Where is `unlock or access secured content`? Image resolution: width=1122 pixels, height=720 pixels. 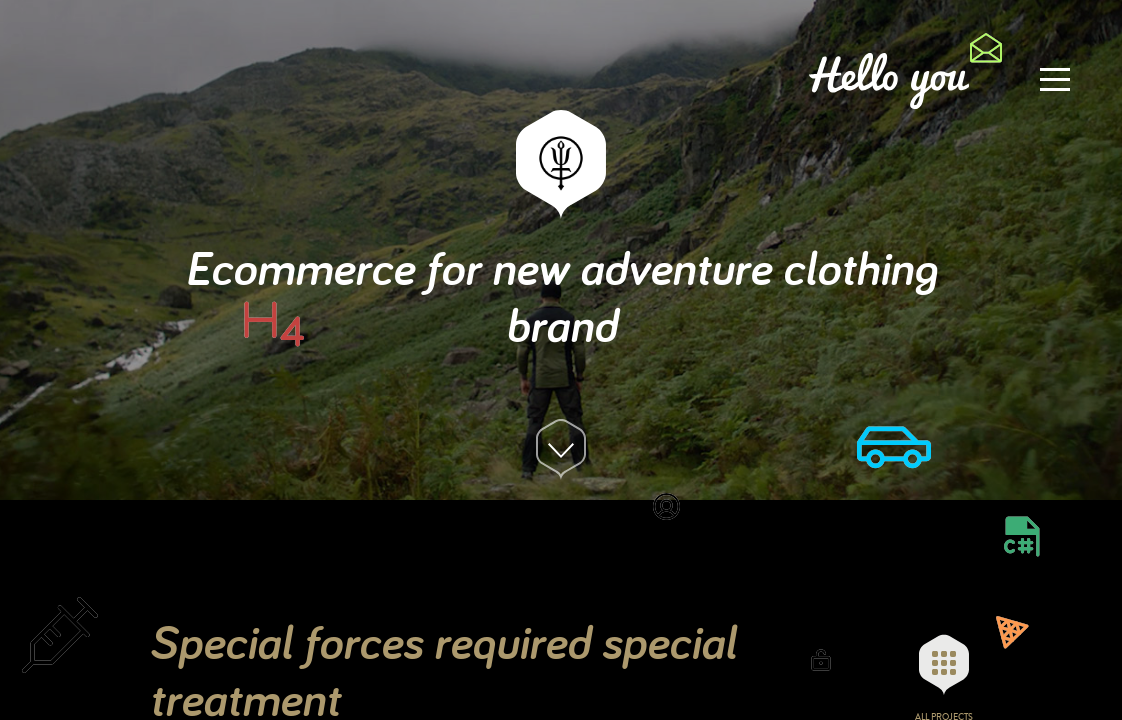 unlock or access secured content is located at coordinates (821, 661).